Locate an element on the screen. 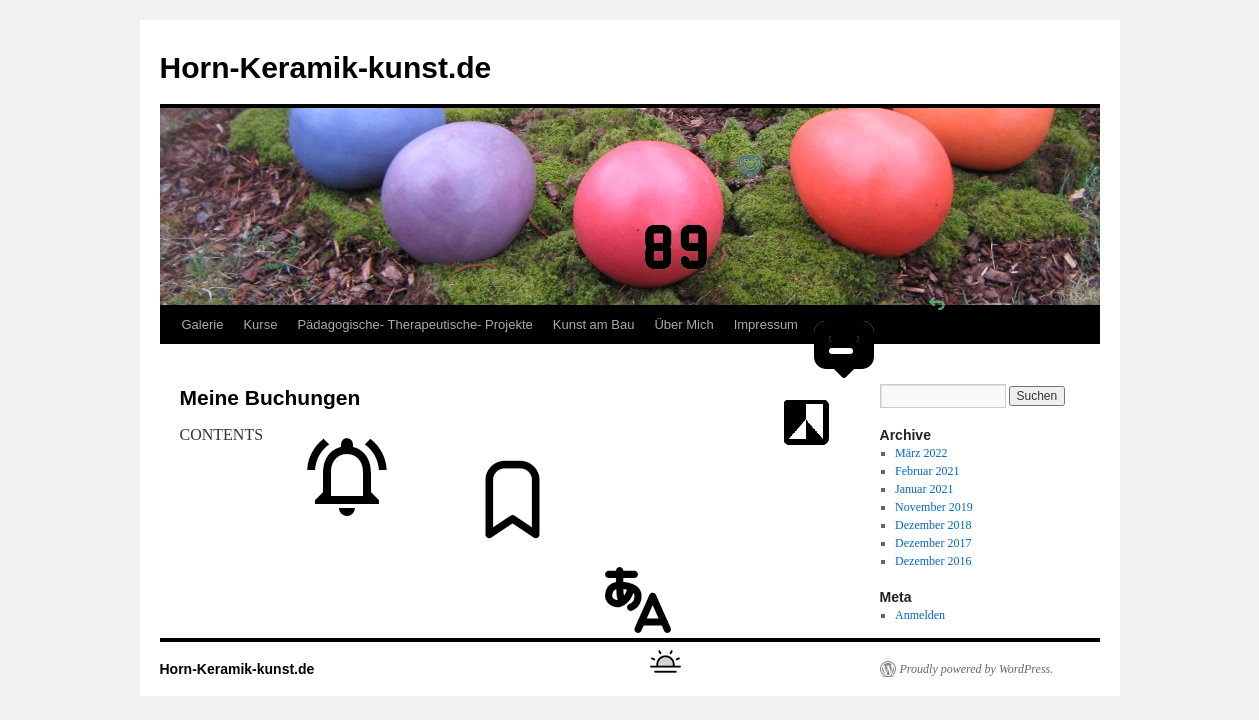 Image resolution: width=1259 pixels, height=720 pixels. switch to Japanese hiragana input is located at coordinates (638, 600).